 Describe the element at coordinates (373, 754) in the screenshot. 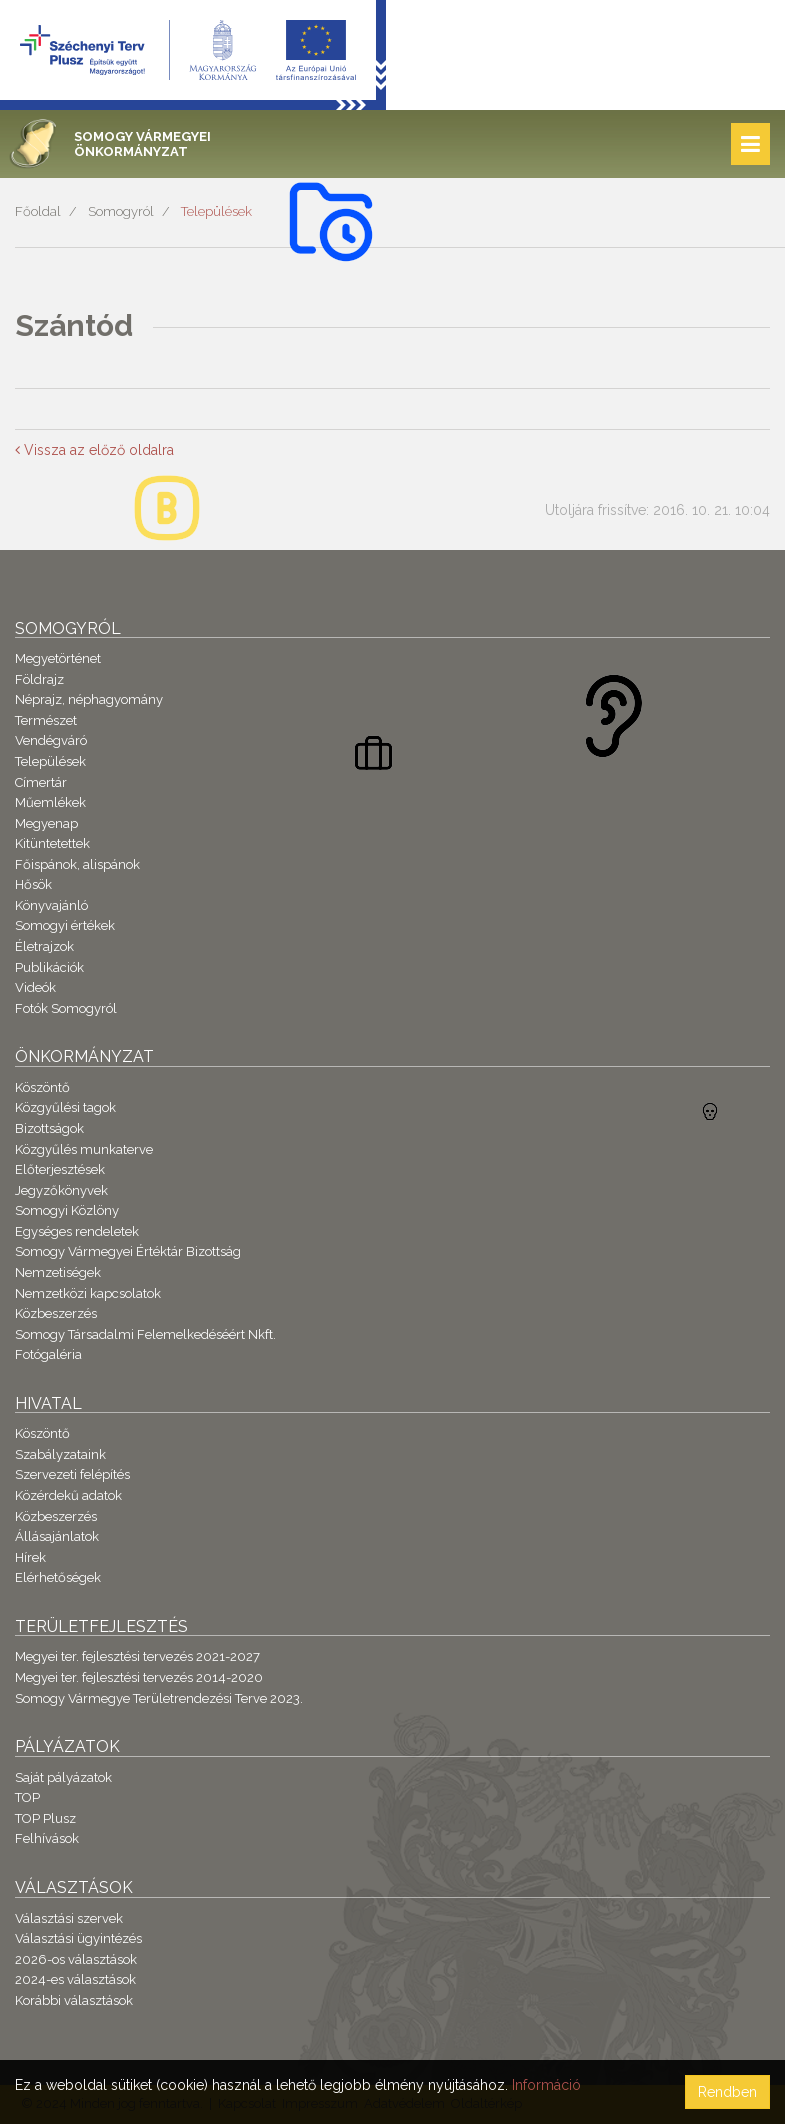

I see `access work or business-related features` at that location.